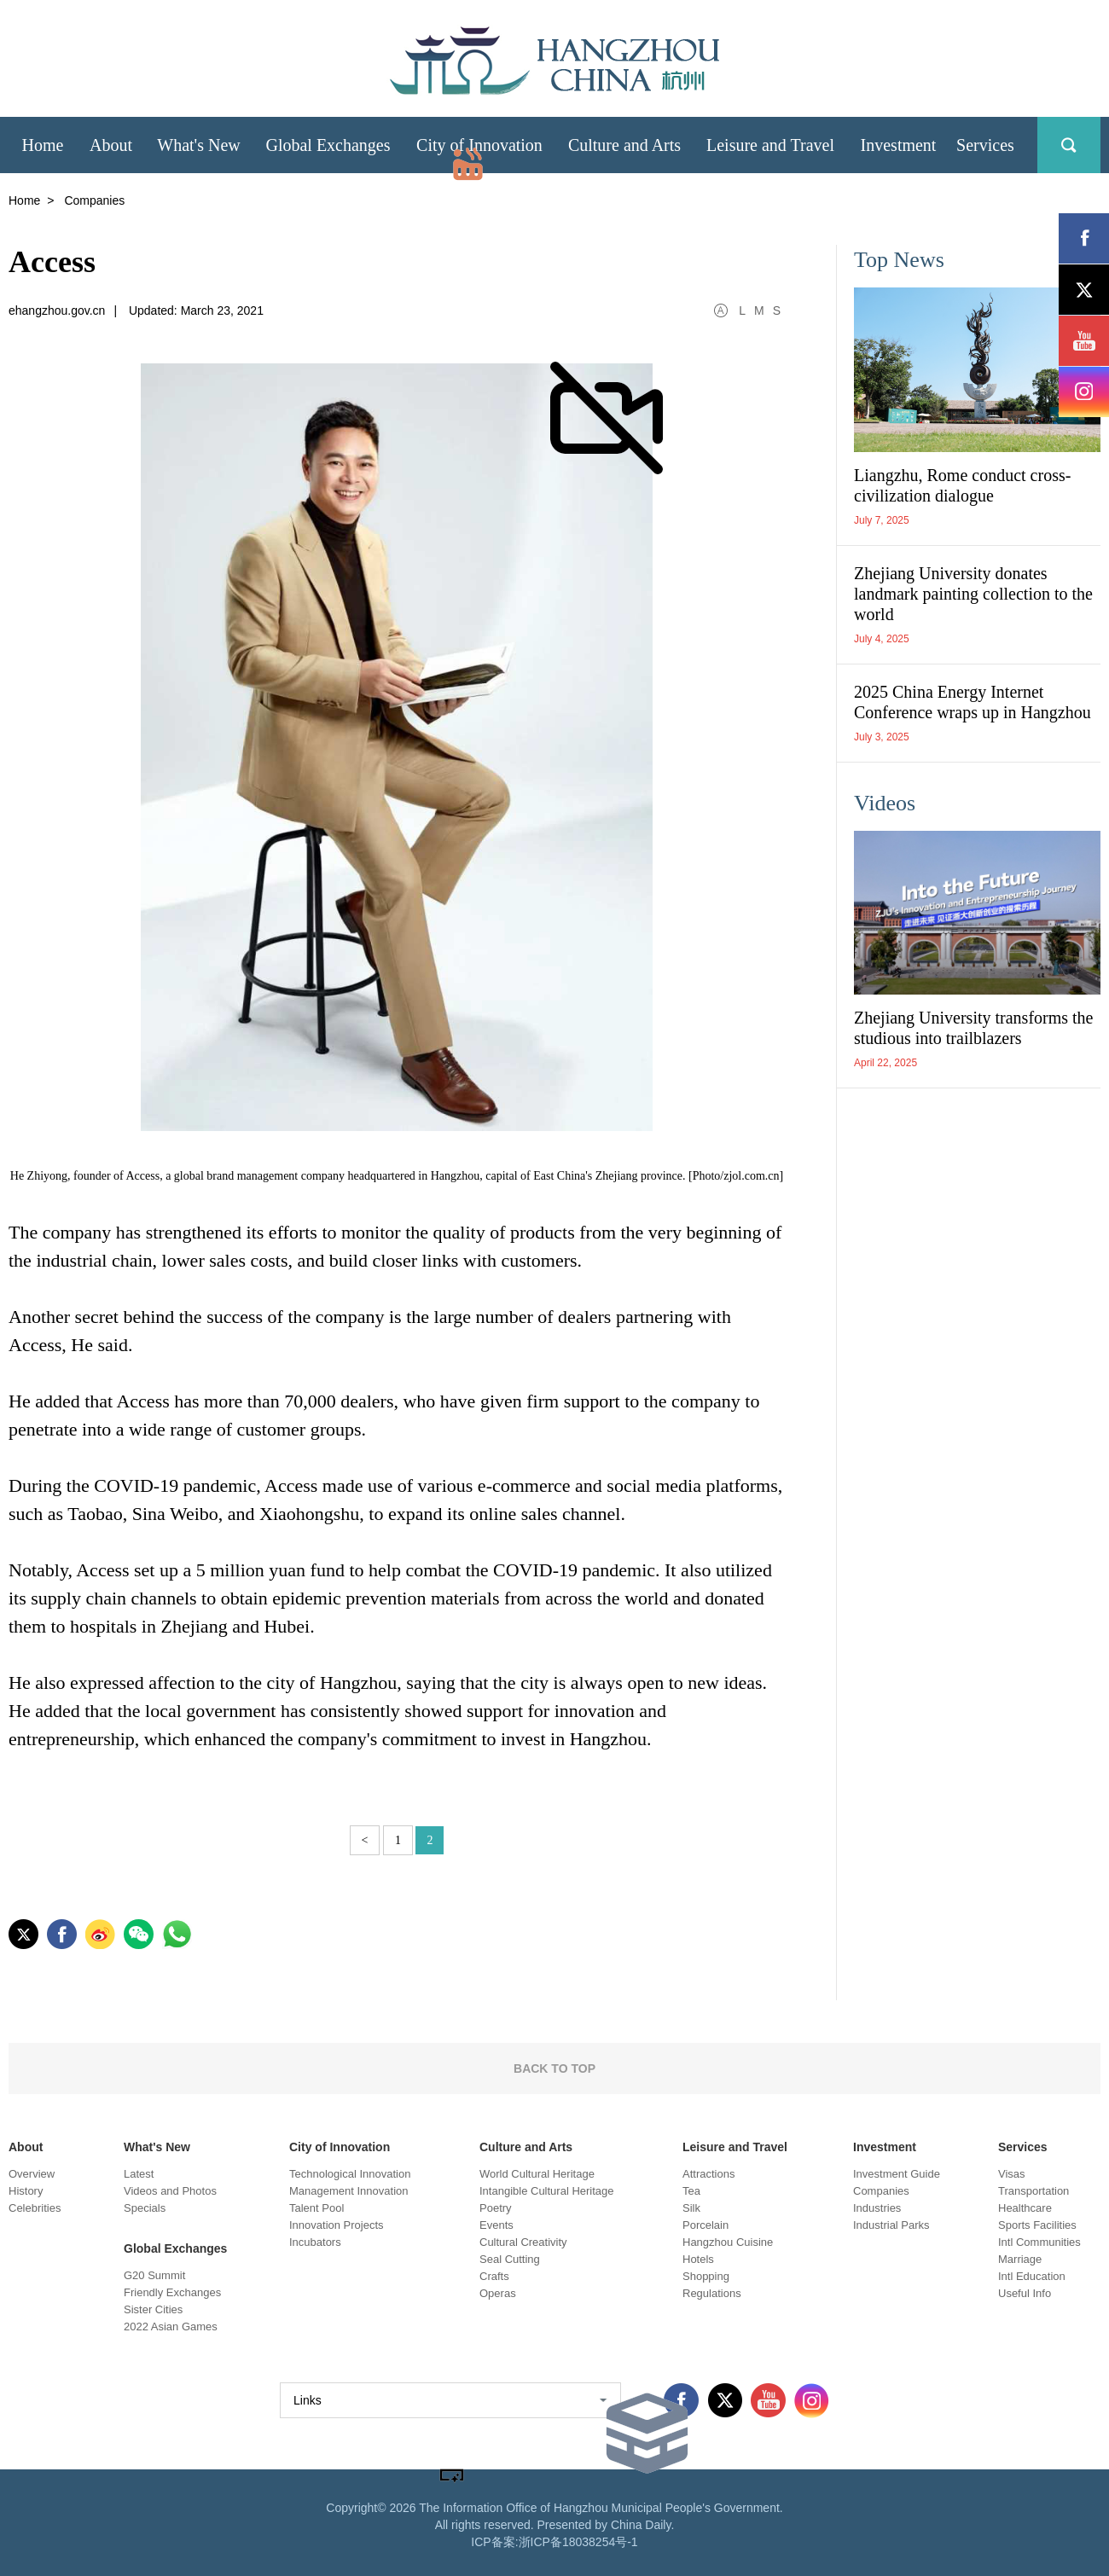 The width and height of the screenshot is (1109, 2576). I want to click on turn off camera or disable video, so click(607, 418).